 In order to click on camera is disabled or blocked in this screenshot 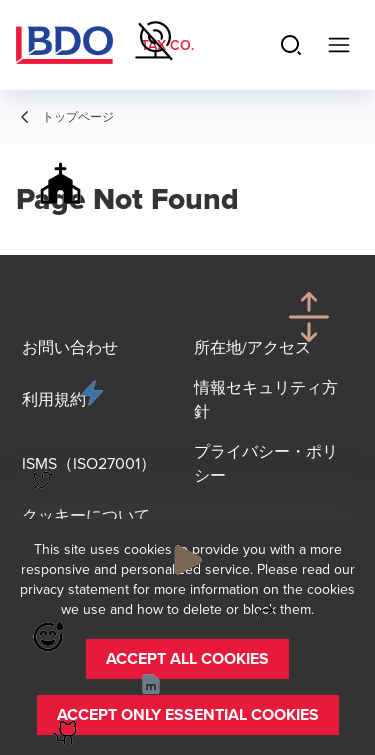, I will do `click(155, 41)`.